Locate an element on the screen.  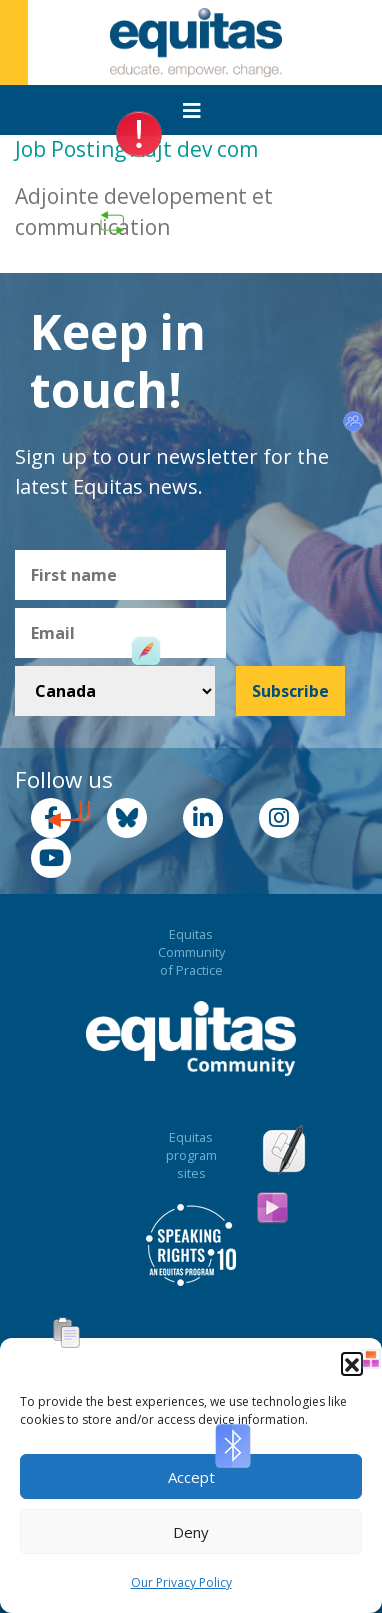
launch apache jmeter application is located at coordinates (146, 651).